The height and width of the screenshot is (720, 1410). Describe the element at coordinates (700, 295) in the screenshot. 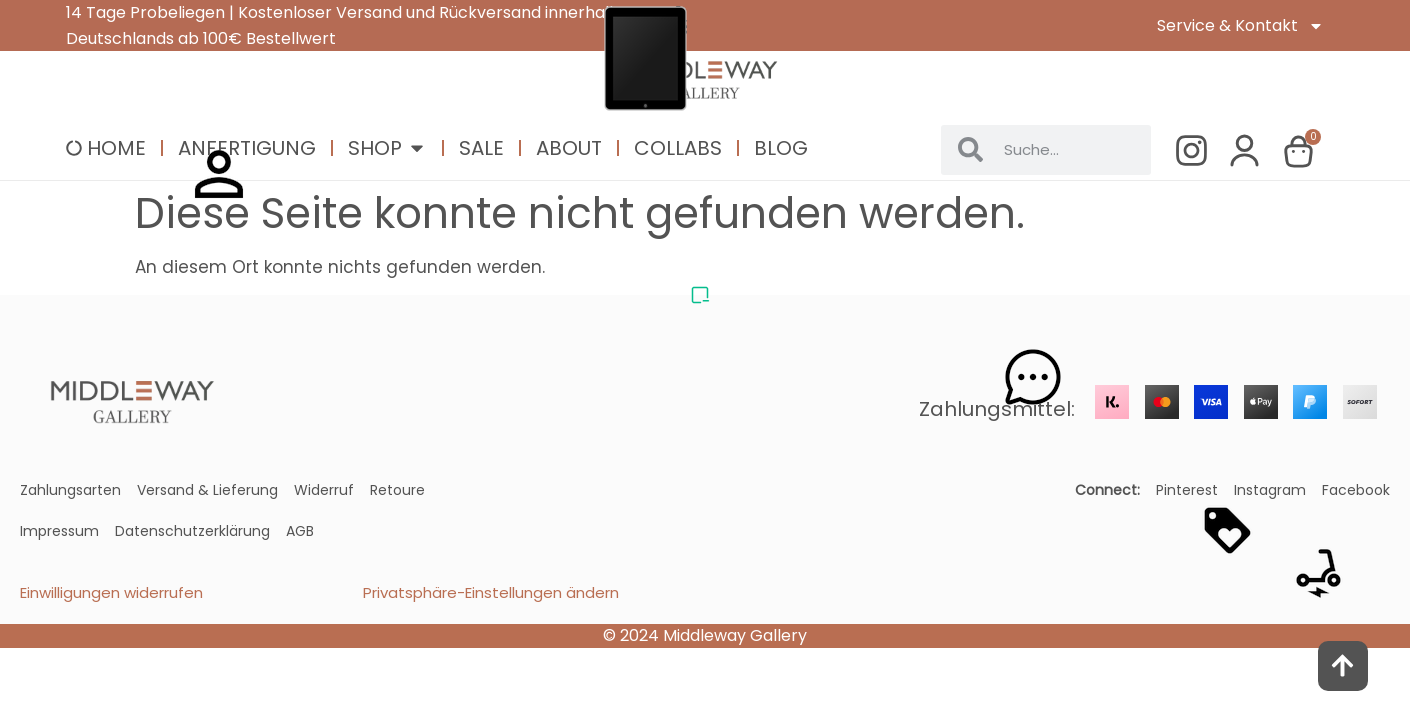

I see `remove an item from a list` at that location.